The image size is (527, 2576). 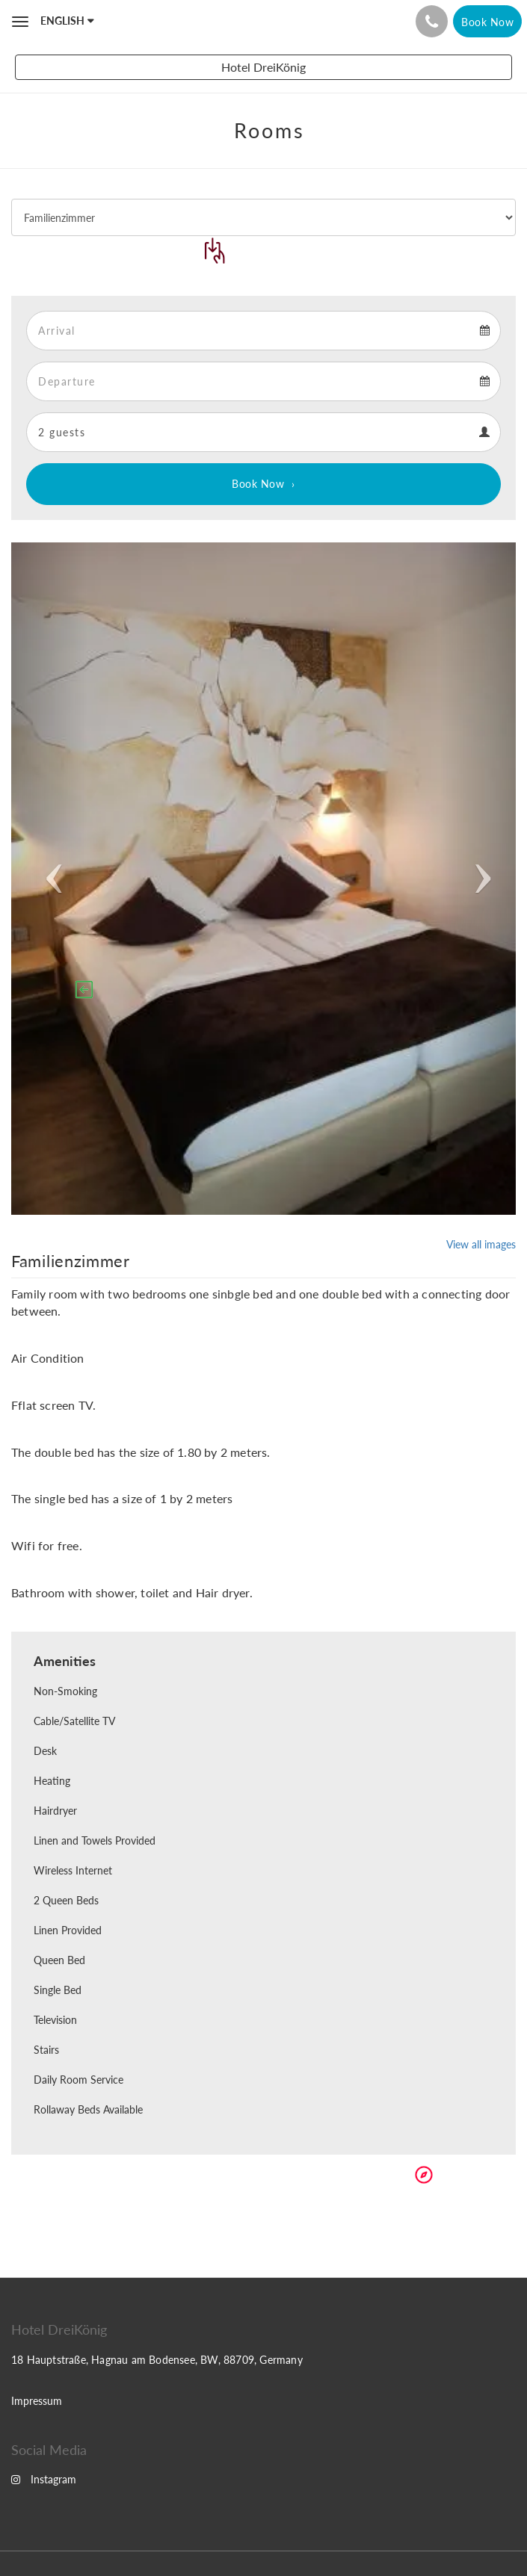 I want to click on navigate back to the previous screen, so click(x=84, y=989).